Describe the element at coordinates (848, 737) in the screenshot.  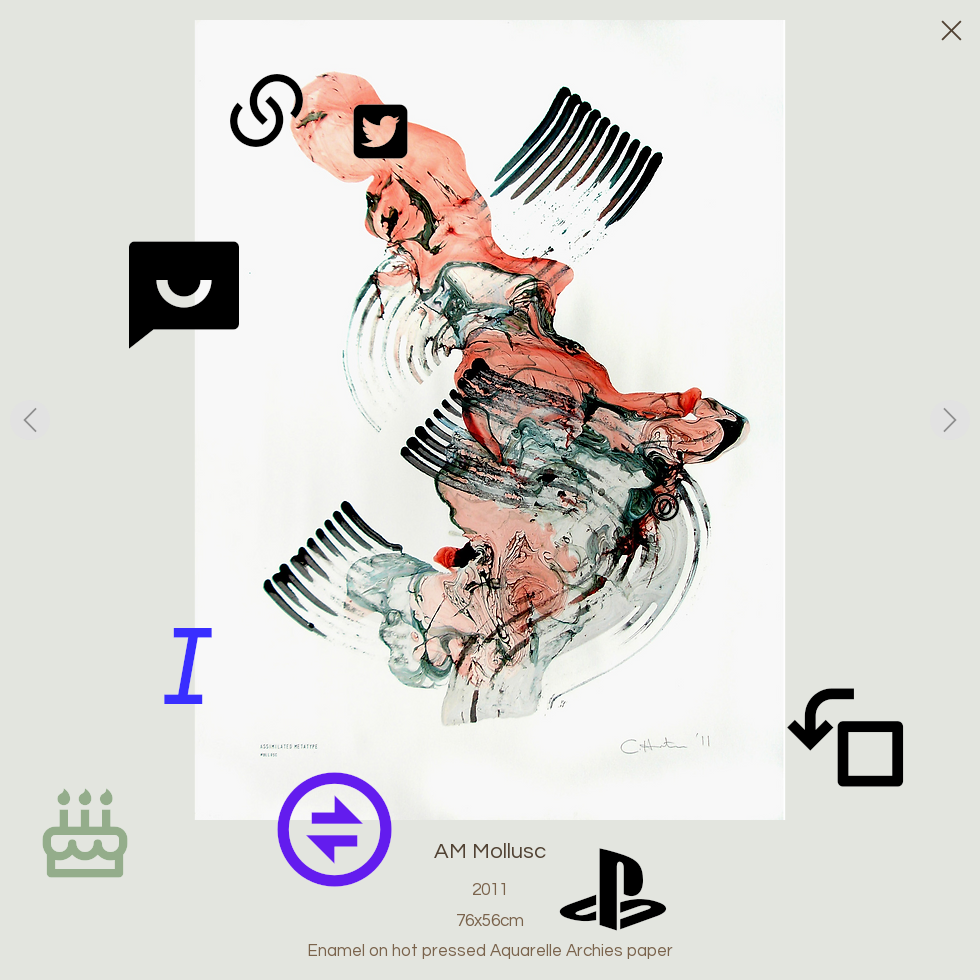
I see `rotate object counterclockwise` at that location.